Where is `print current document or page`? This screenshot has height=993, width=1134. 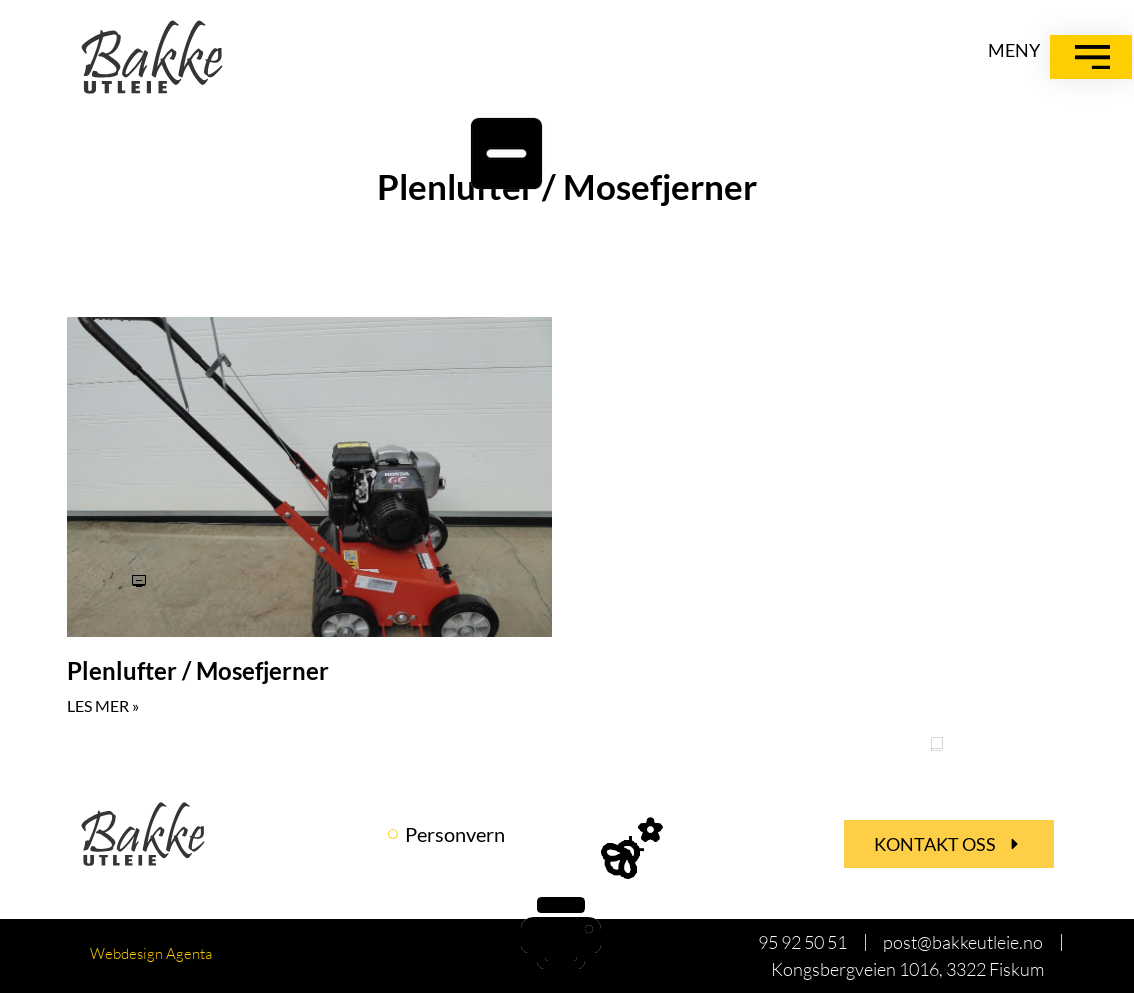
print current document or page is located at coordinates (561, 933).